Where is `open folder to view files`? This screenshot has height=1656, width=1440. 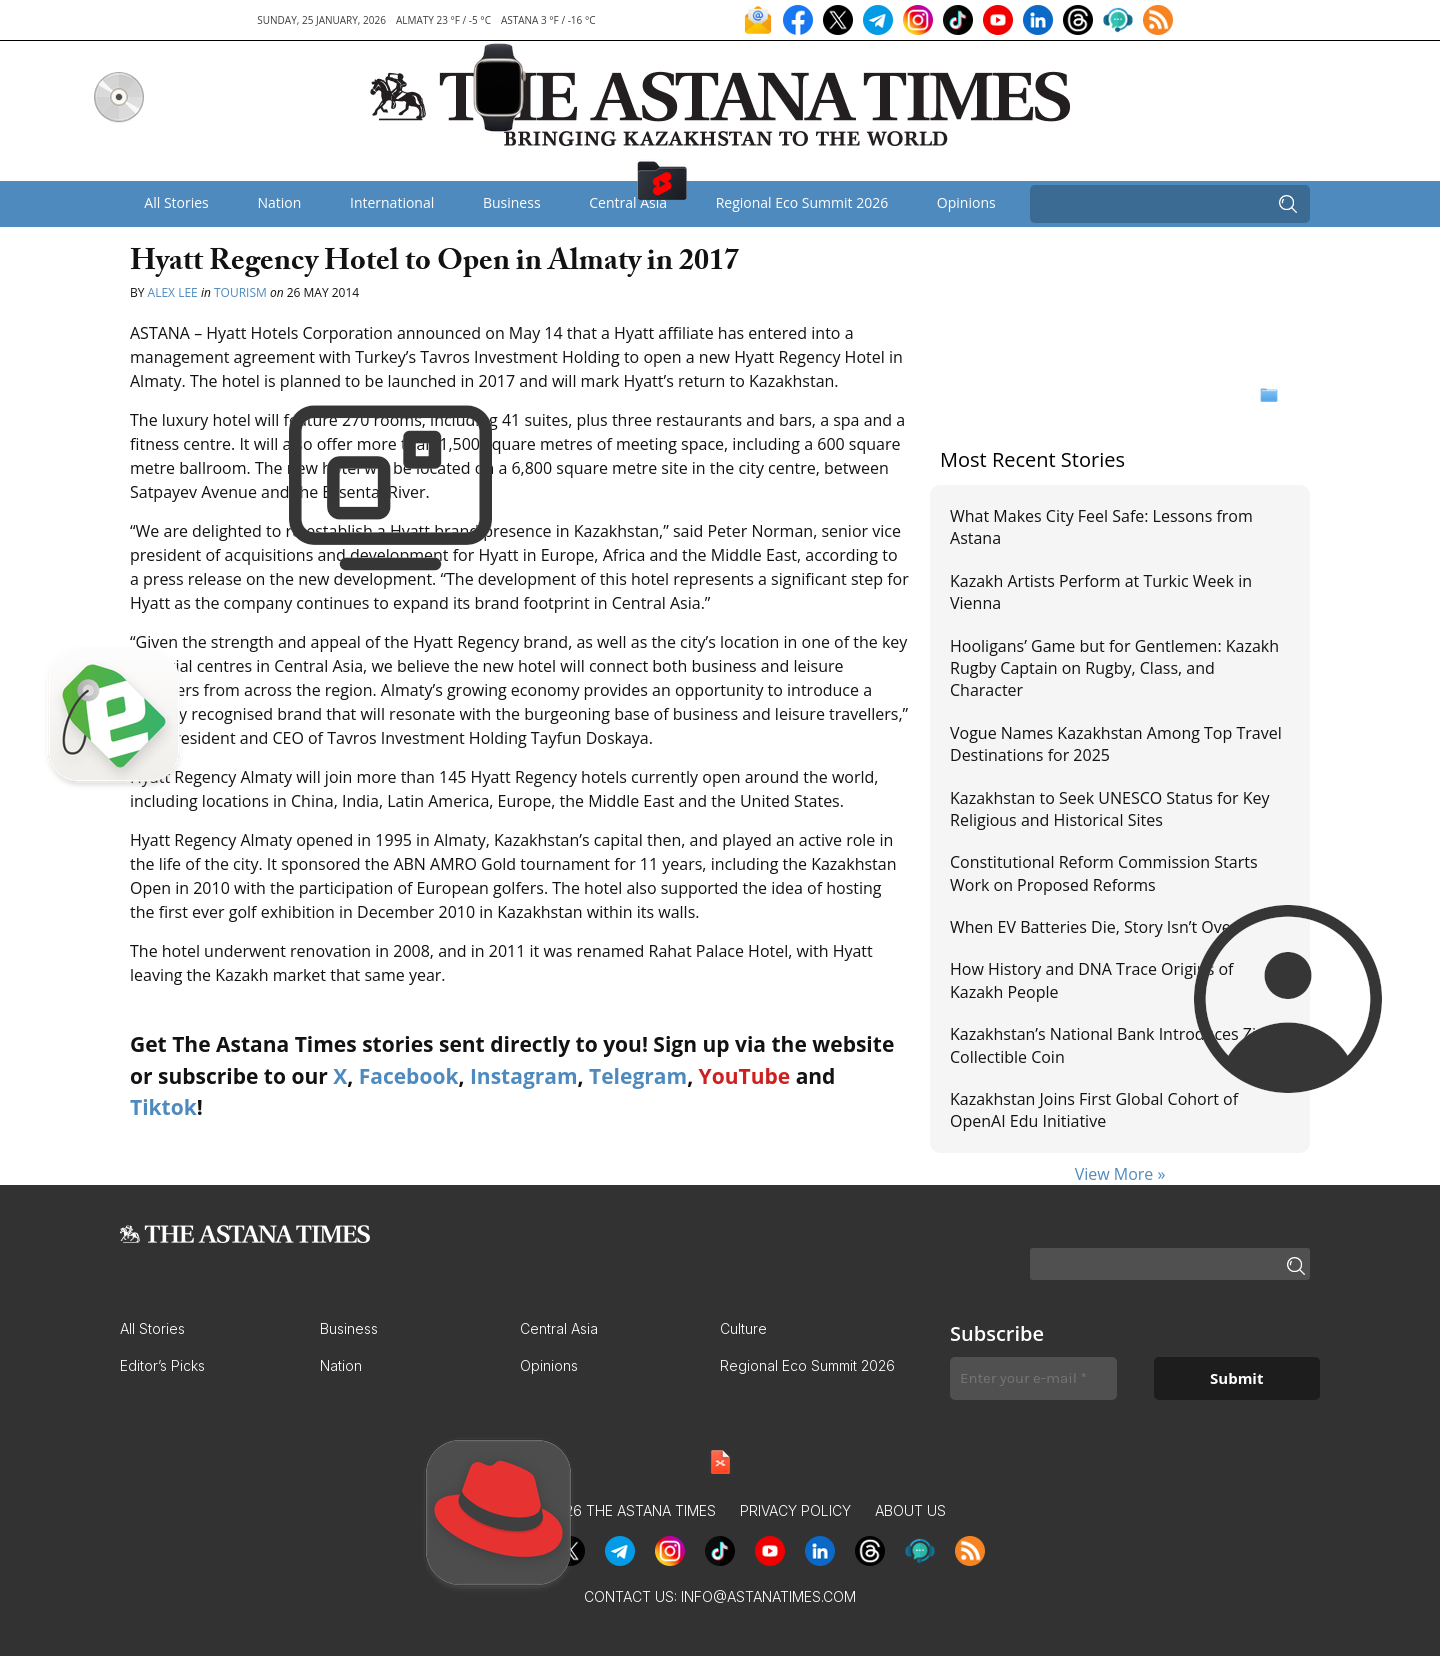 open folder to view files is located at coordinates (1269, 395).